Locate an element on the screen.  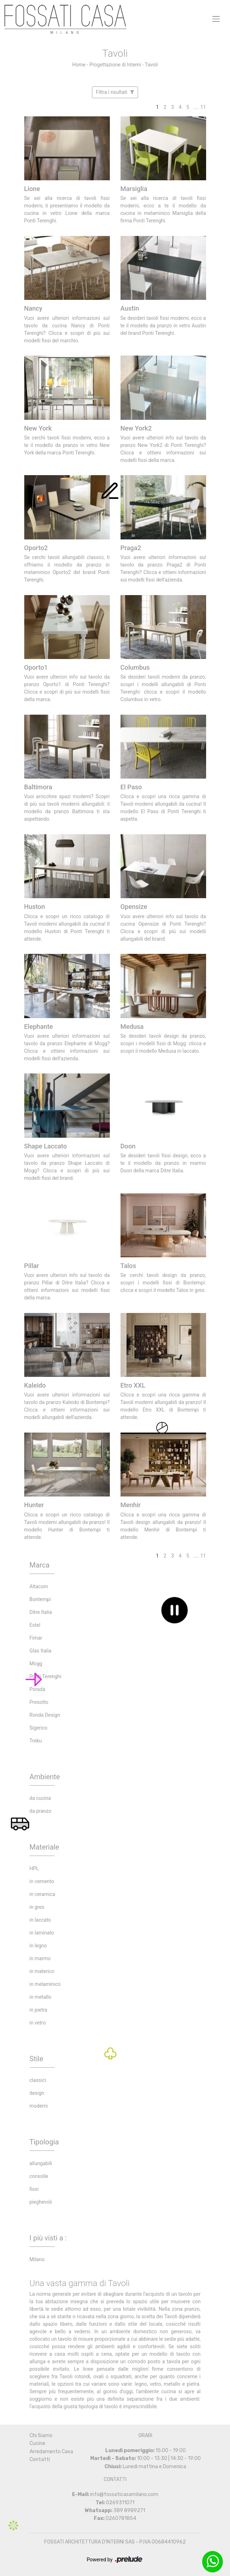
club suit symbol for card games is located at coordinates (110, 2053).